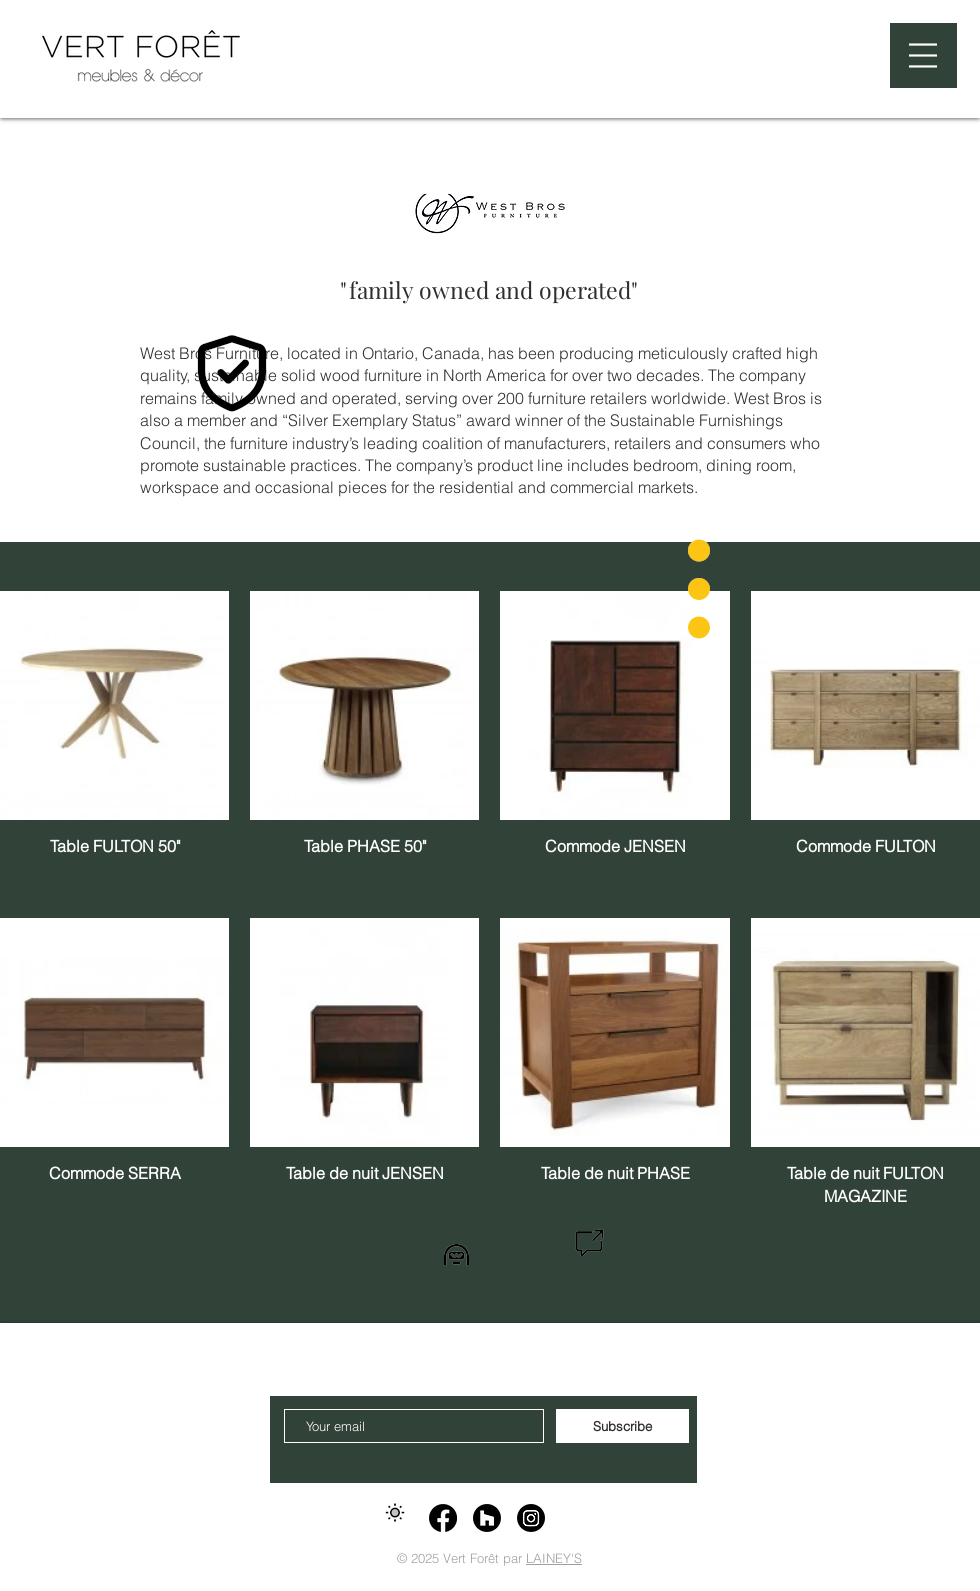 The width and height of the screenshot is (980, 1591). Describe the element at coordinates (589, 1243) in the screenshot. I see `view cross-referenced issues or pull requests` at that location.